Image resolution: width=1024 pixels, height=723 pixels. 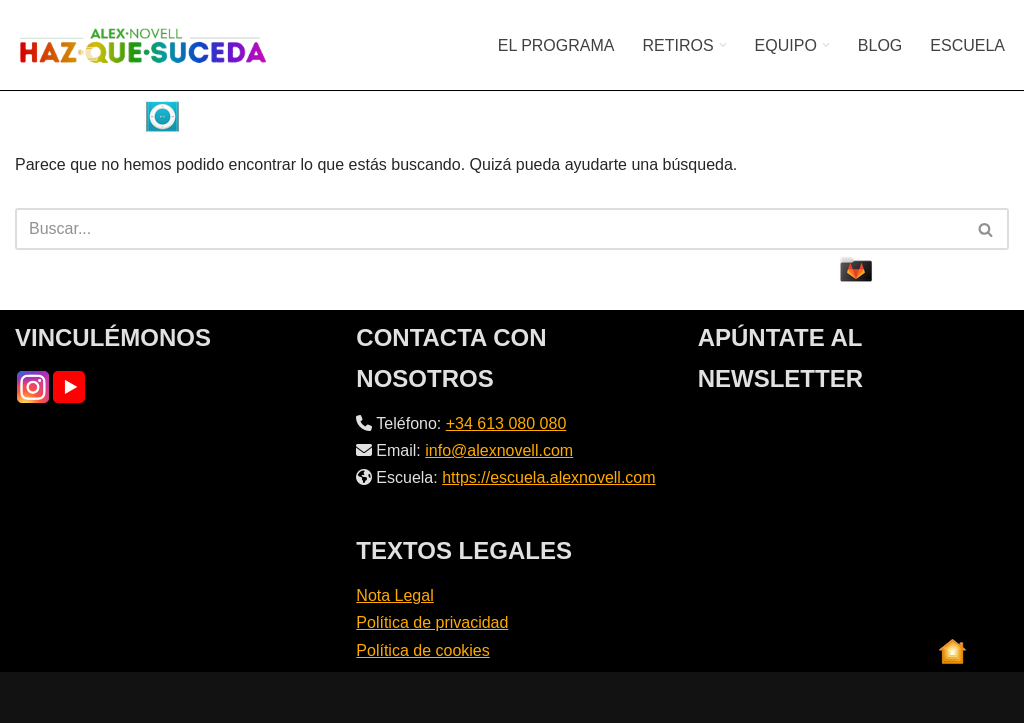 I want to click on iPod shuffle device connected, so click(x=162, y=116).